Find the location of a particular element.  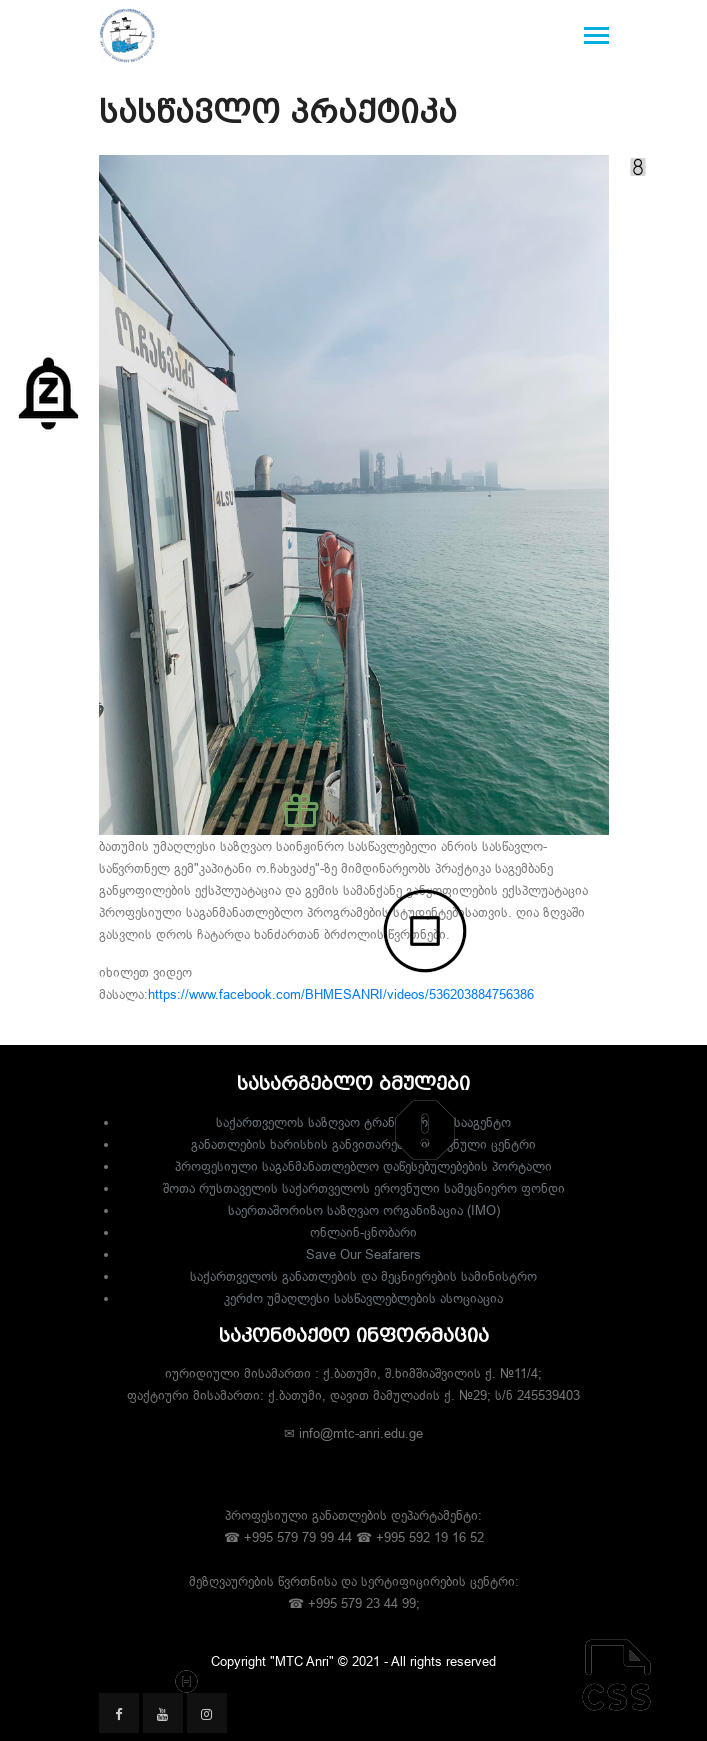

view or send a gift is located at coordinates (300, 810).